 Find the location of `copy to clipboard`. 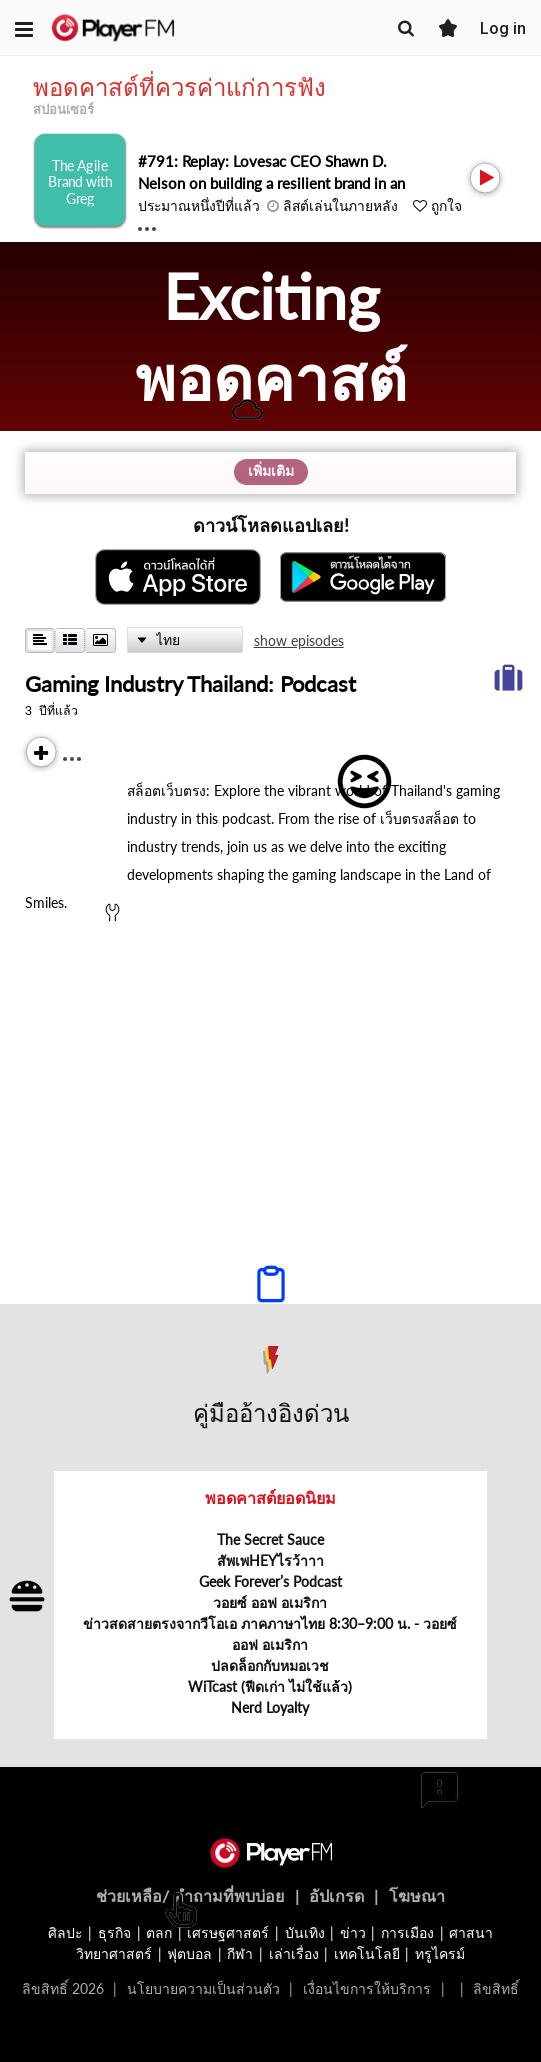

copy to clipboard is located at coordinates (271, 1284).